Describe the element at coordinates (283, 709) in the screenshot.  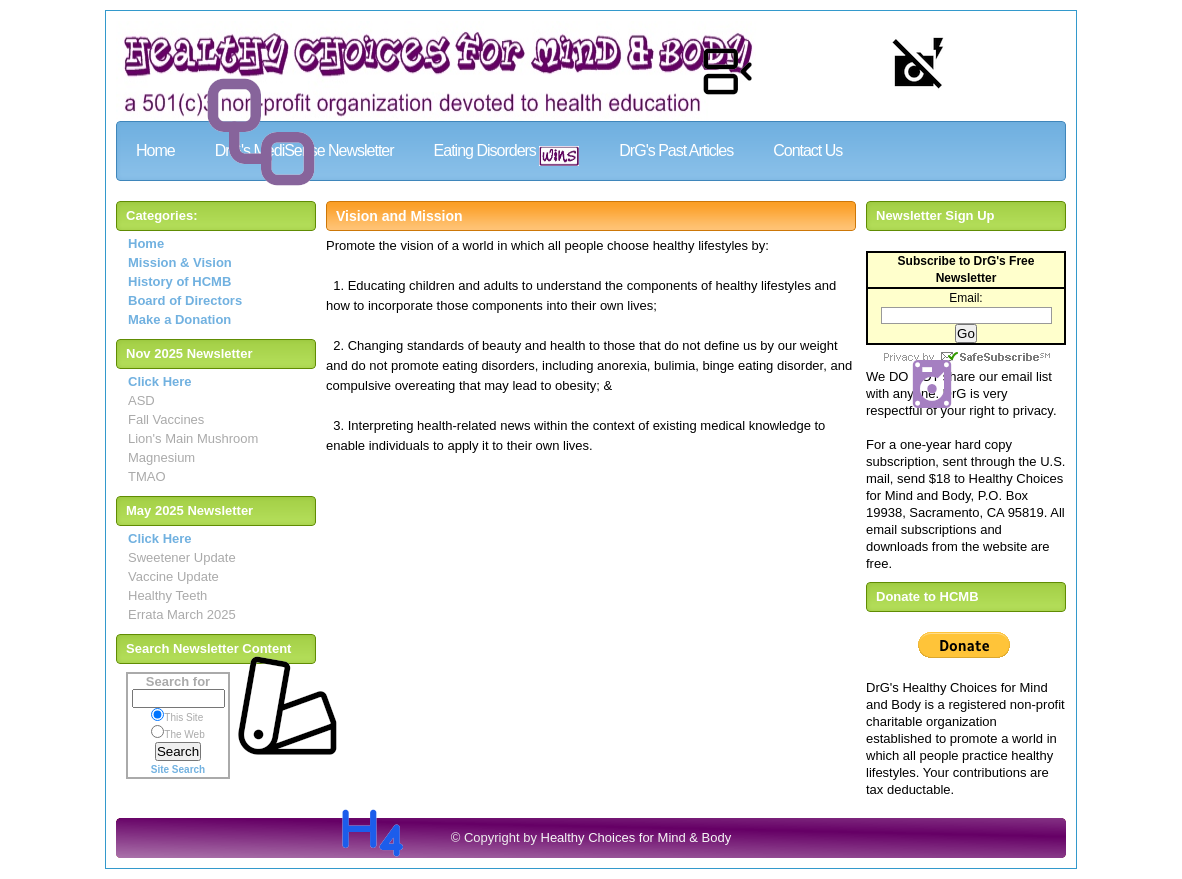
I see `open color palette or swatches` at that location.